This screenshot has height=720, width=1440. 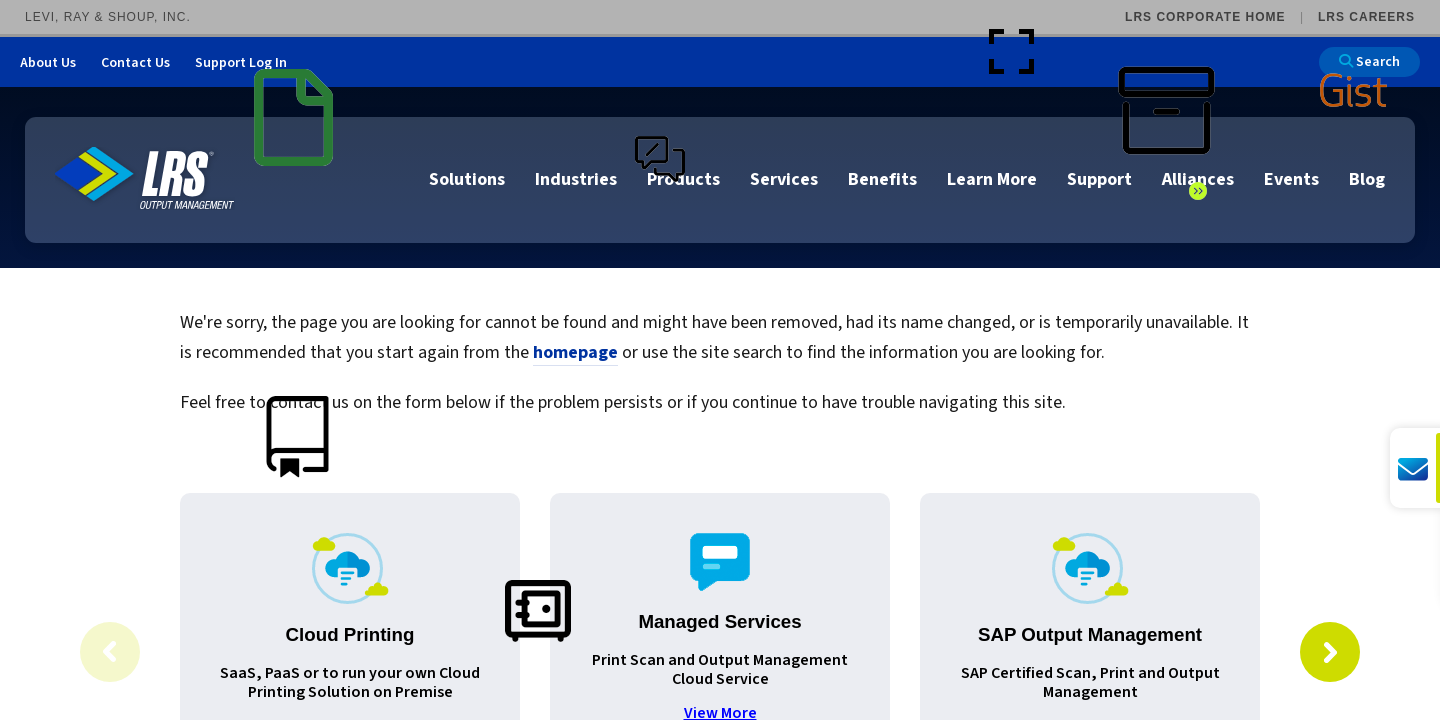 I want to click on access a code repository, so click(x=297, y=437).